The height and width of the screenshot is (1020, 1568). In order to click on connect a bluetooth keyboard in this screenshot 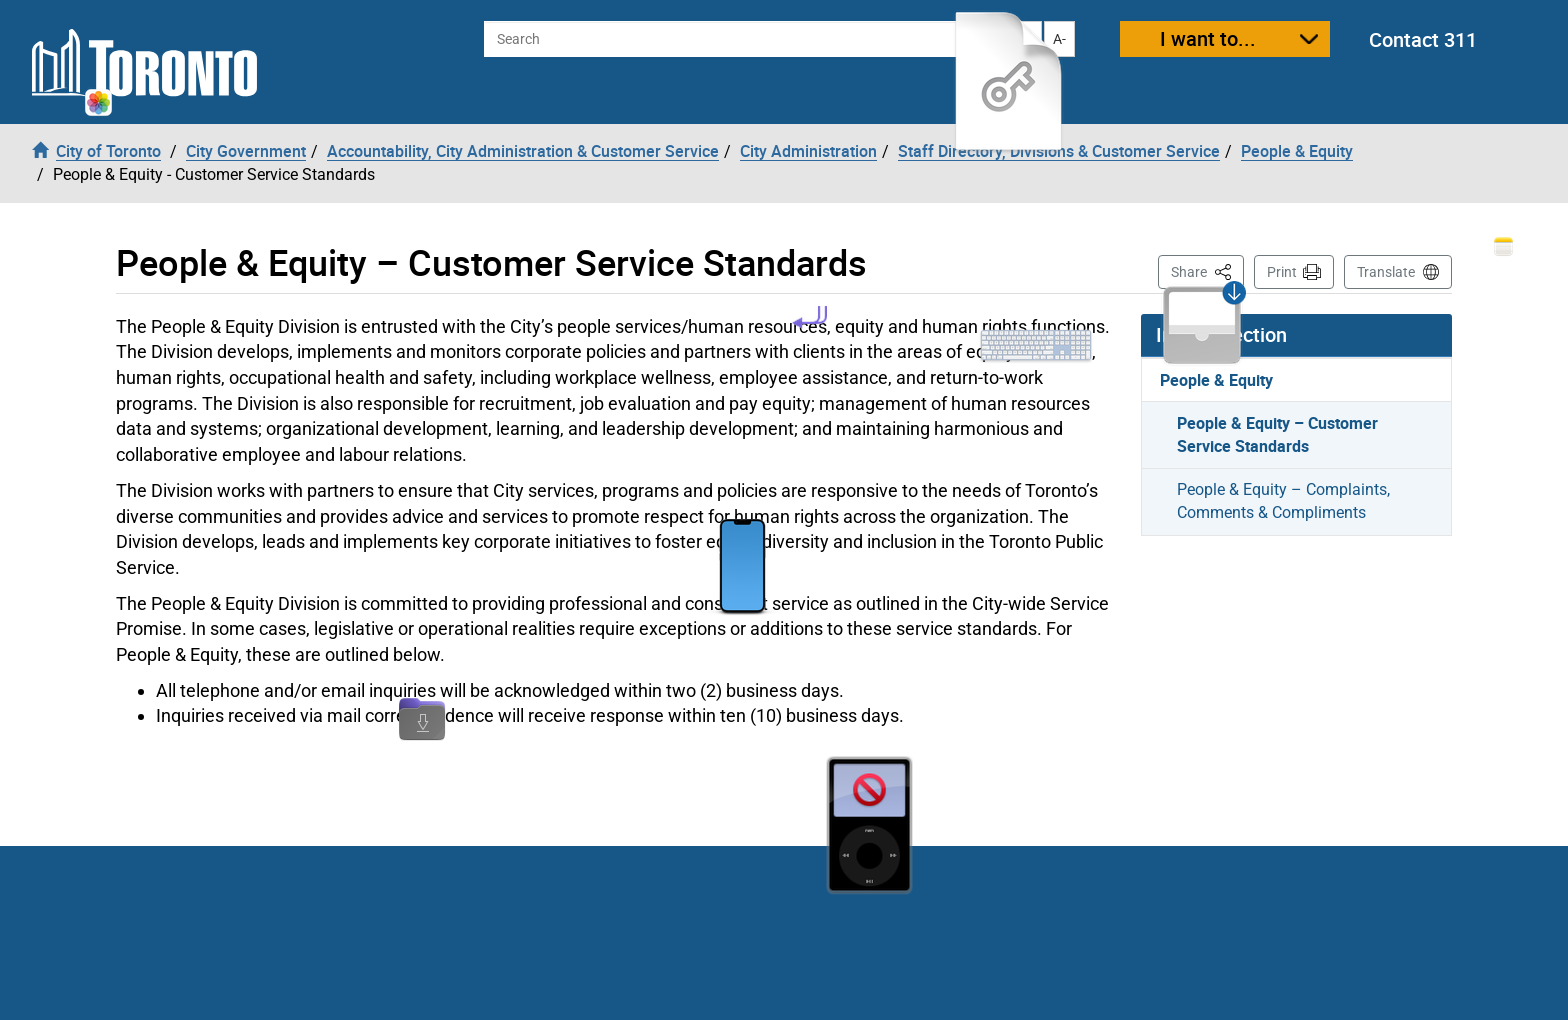, I will do `click(1036, 345)`.